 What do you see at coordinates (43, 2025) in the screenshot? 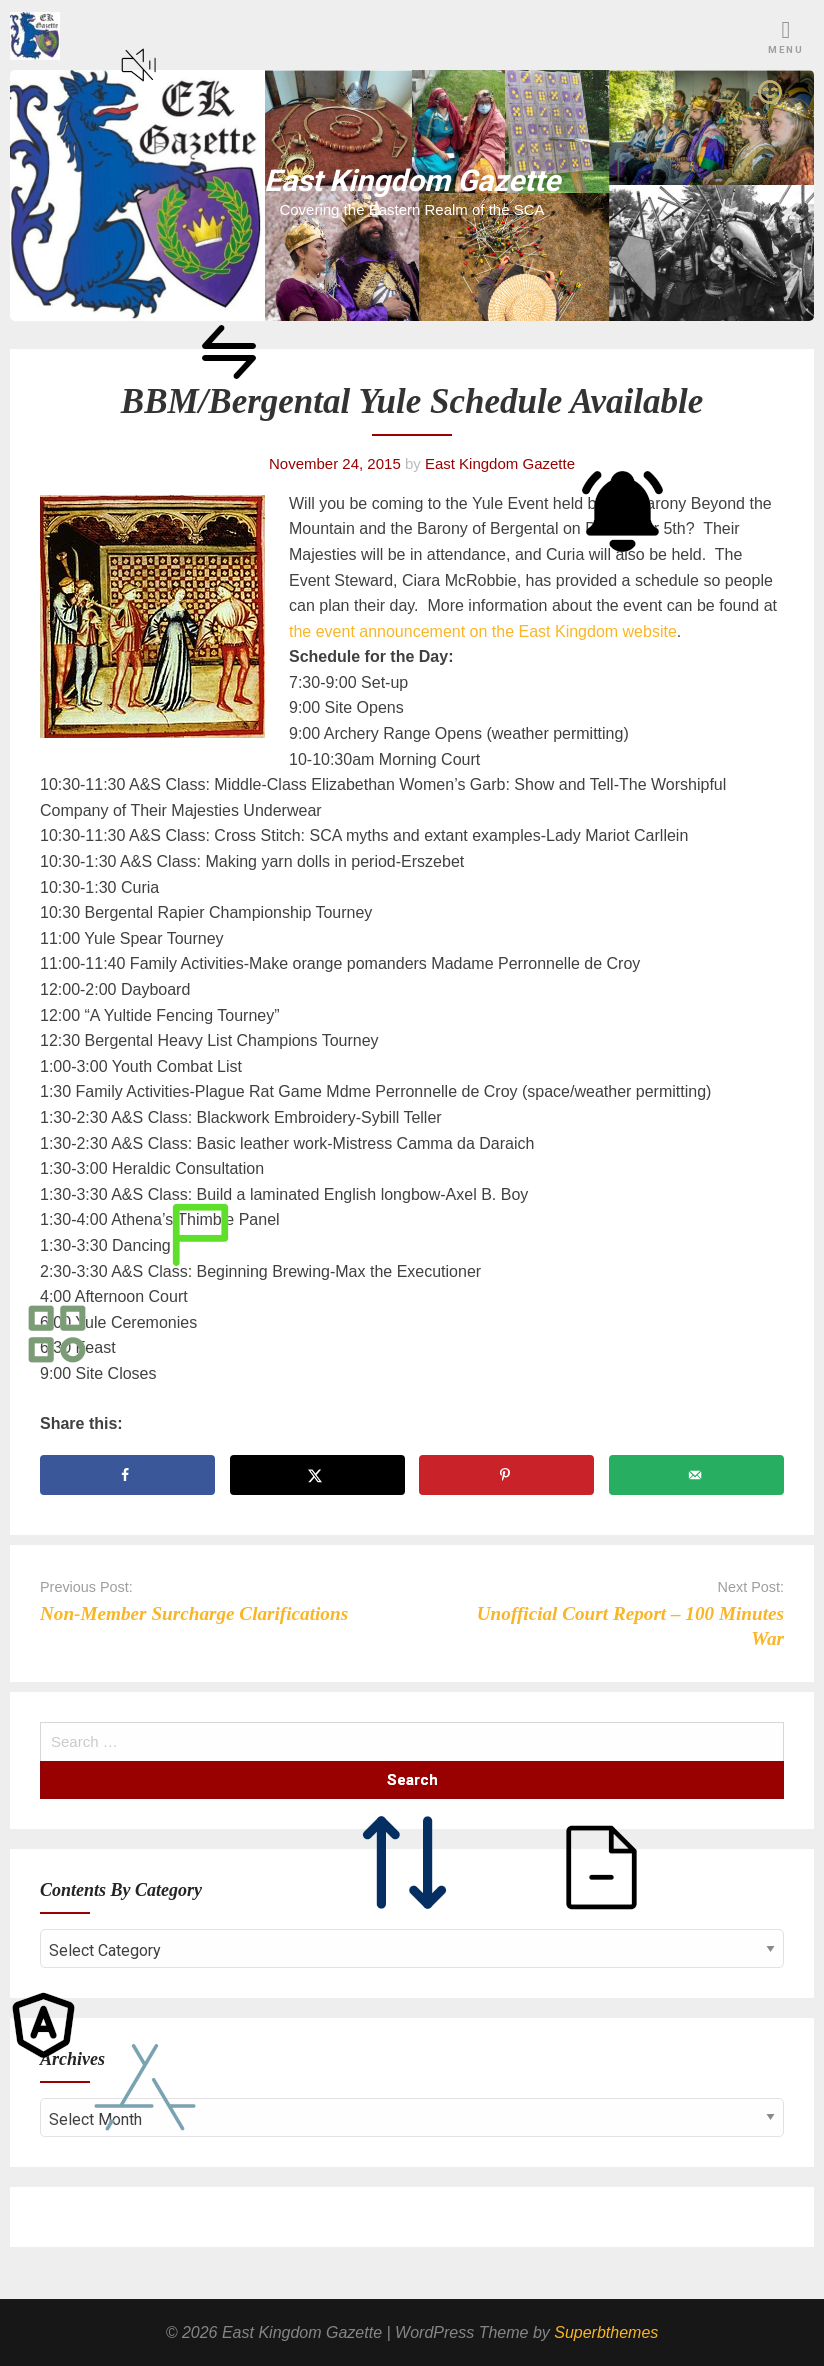
I see `angular framework logo` at bounding box center [43, 2025].